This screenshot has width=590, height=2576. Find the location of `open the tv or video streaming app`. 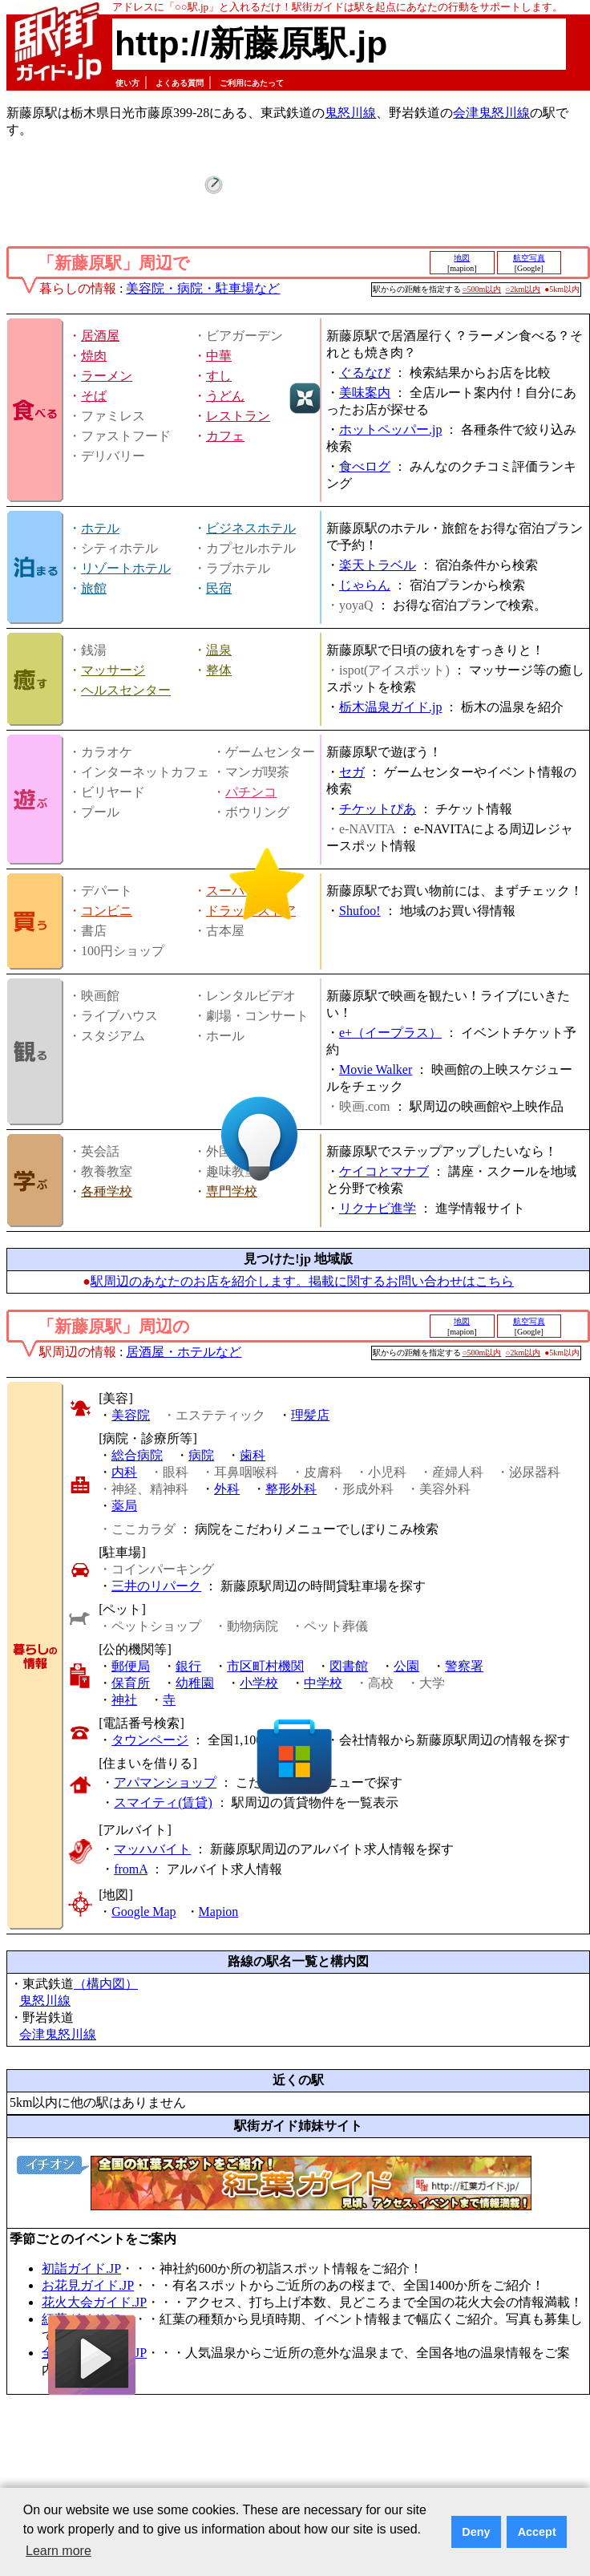

open the tv or video streaming app is located at coordinates (91, 2355).